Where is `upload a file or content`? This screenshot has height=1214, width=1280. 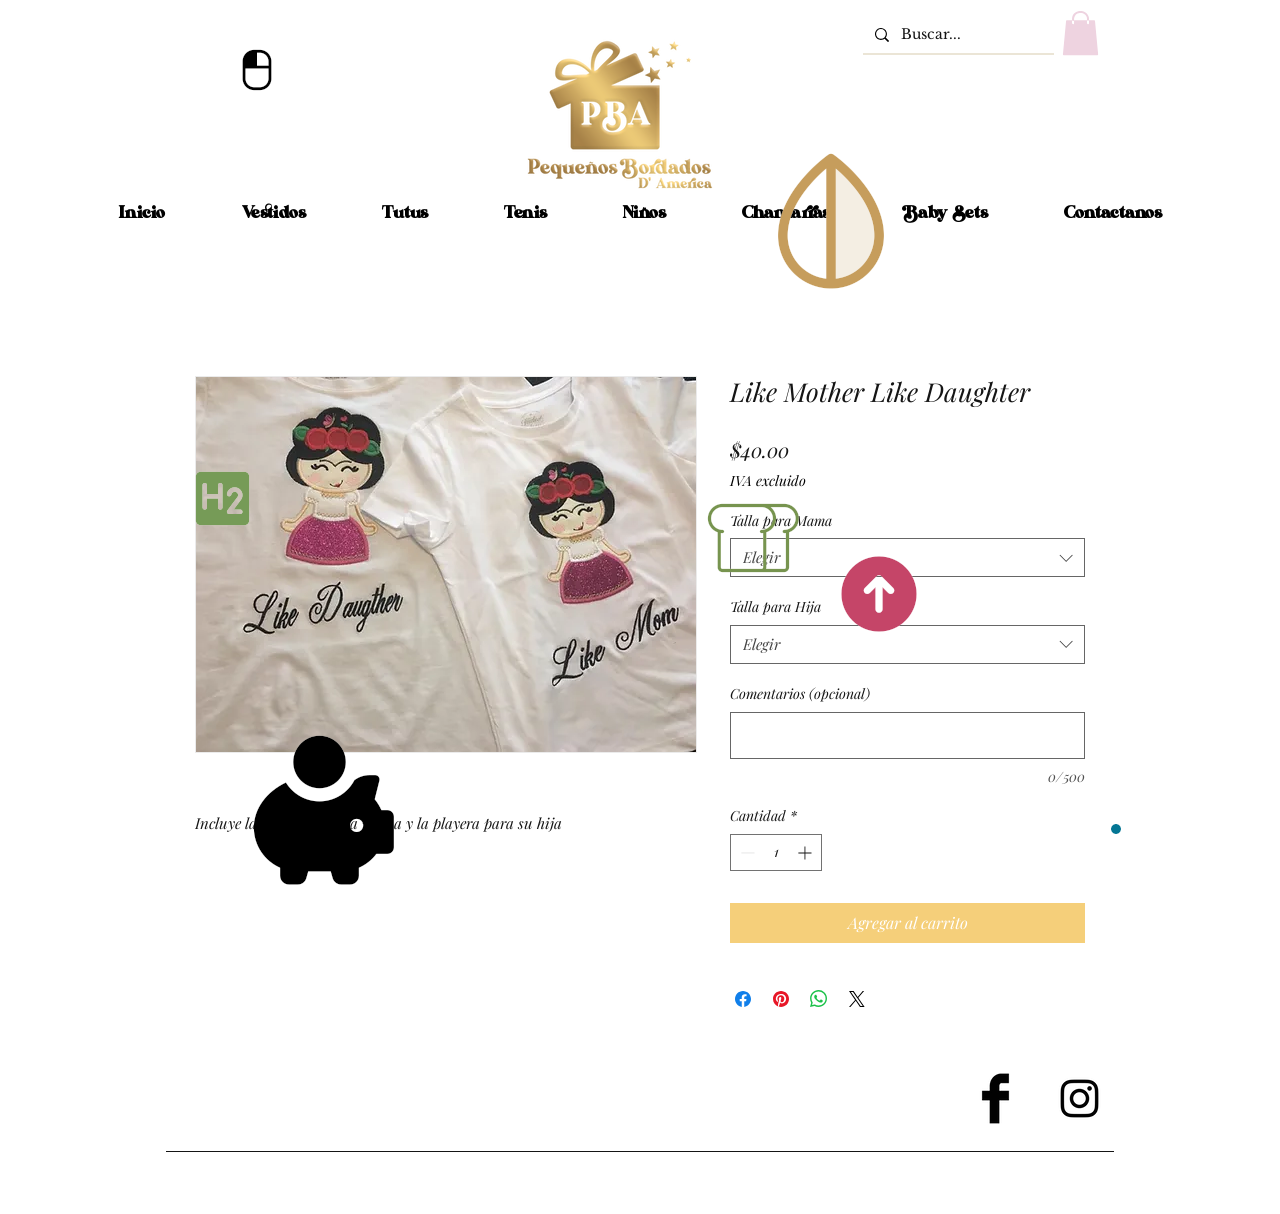 upload a file or content is located at coordinates (879, 594).